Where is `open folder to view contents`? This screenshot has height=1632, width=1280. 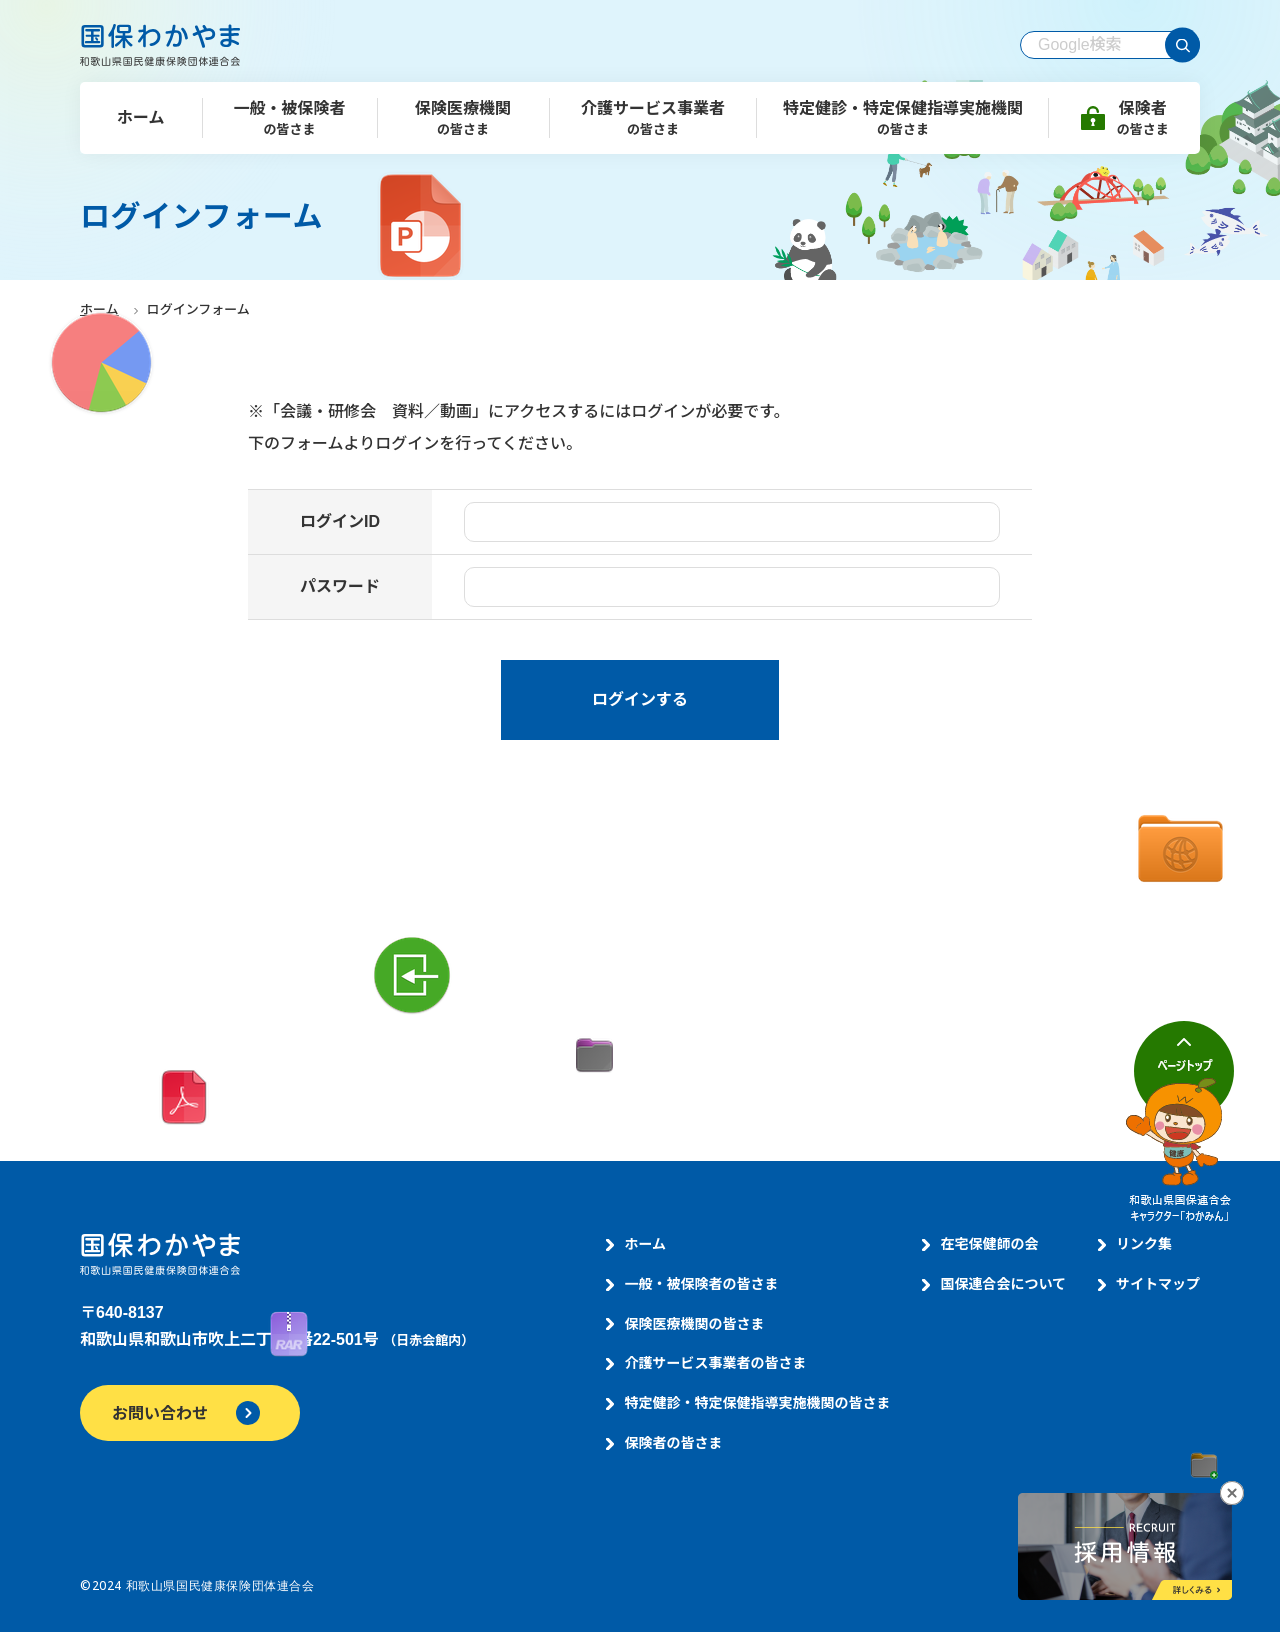
open folder to view contents is located at coordinates (594, 1054).